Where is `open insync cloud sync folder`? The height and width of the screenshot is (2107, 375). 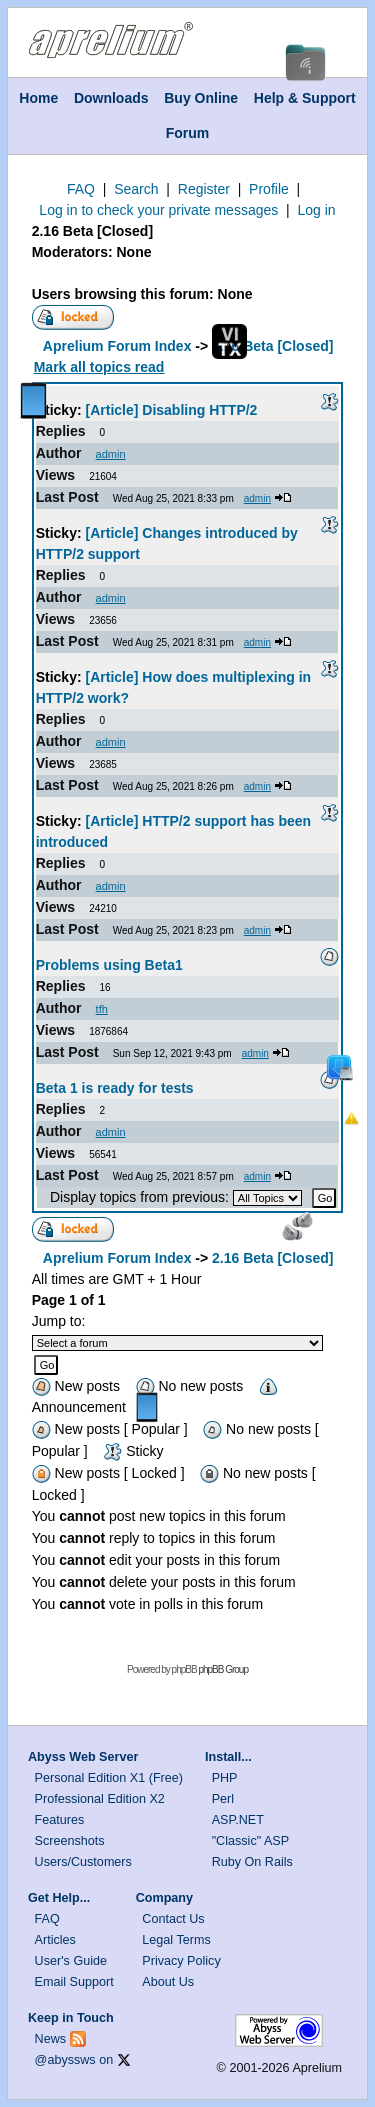
open insync cloud sync folder is located at coordinates (305, 62).